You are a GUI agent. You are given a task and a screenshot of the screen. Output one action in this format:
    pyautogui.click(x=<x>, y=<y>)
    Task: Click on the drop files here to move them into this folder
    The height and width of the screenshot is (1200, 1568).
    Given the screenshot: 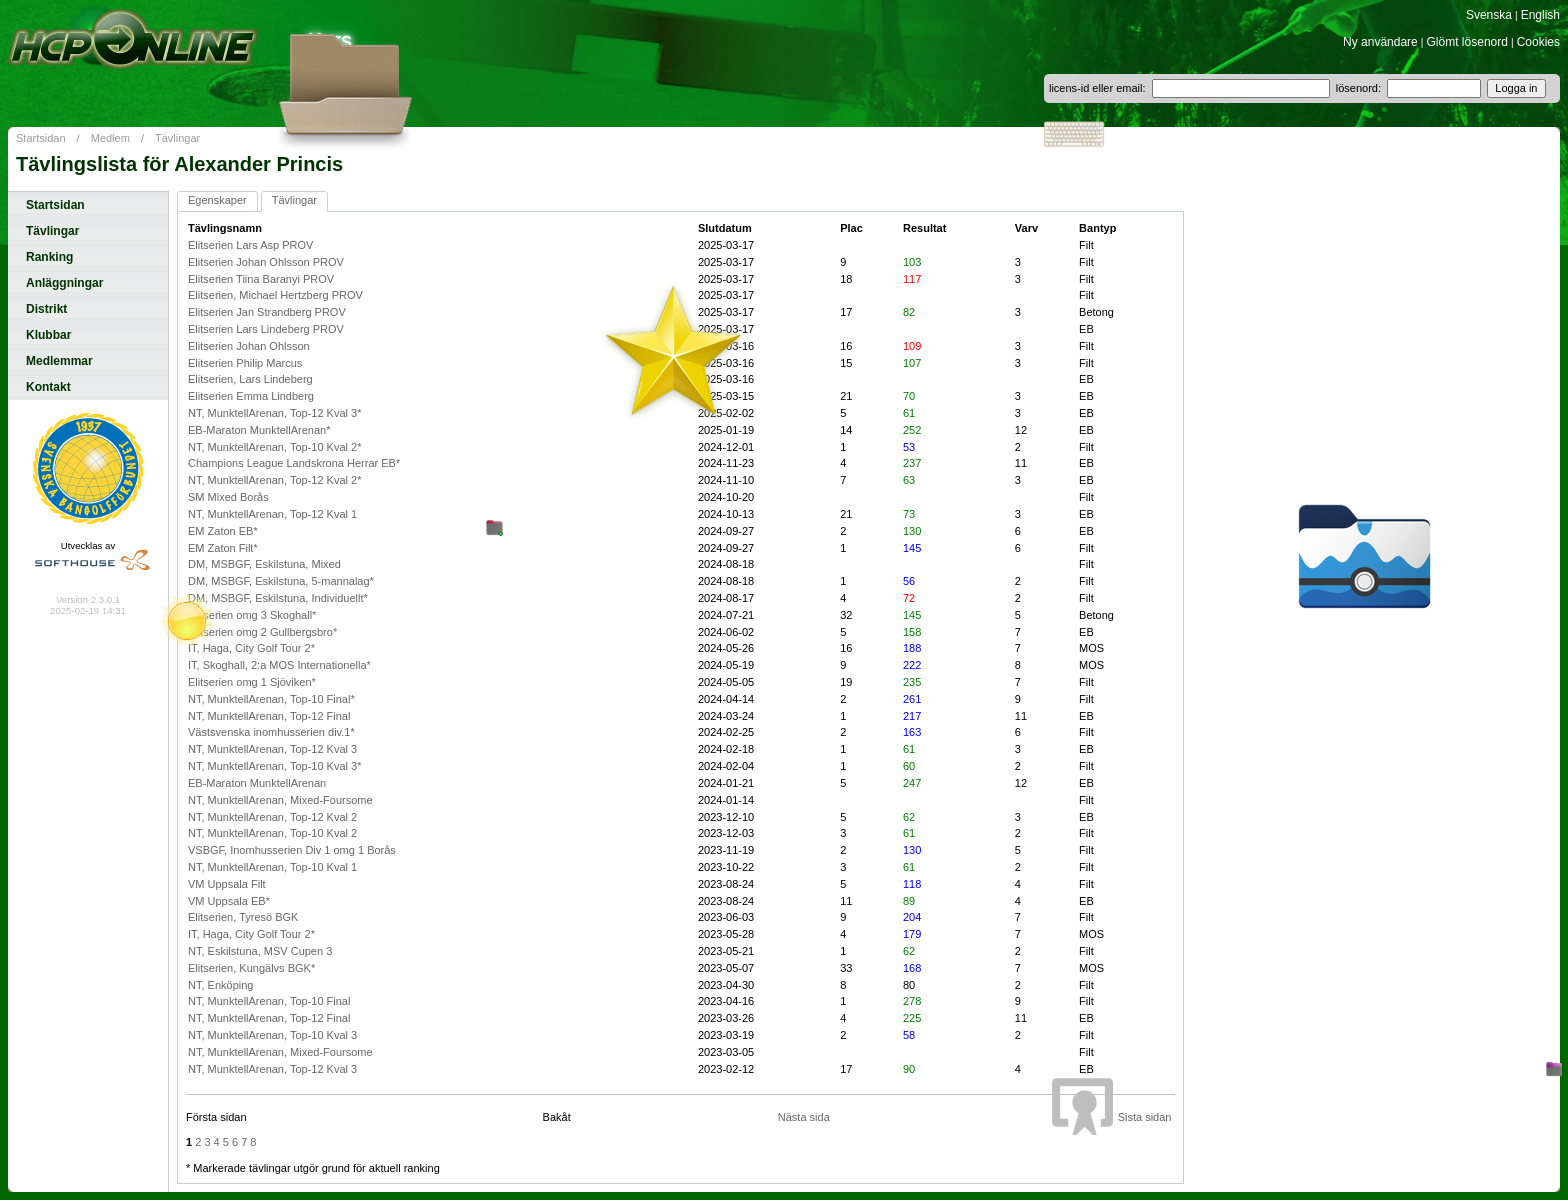 What is the action you would take?
    pyautogui.click(x=344, y=90)
    